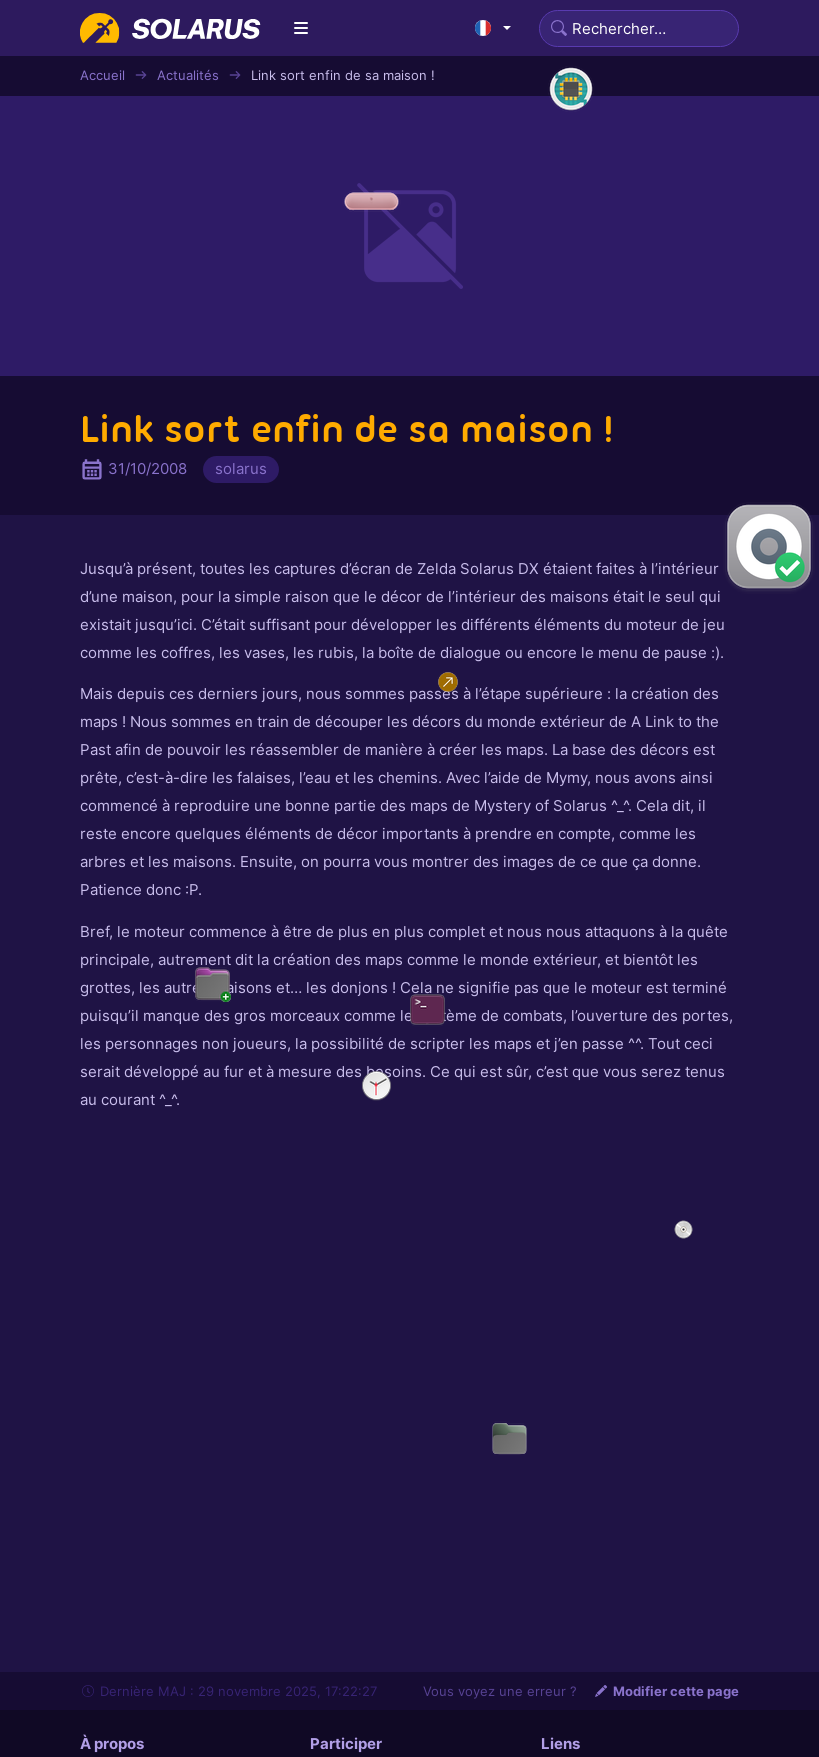 The image size is (819, 1757). Describe the element at coordinates (448, 682) in the screenshot. I see `indicates a symbolic link or shortcut to another file` at that location.